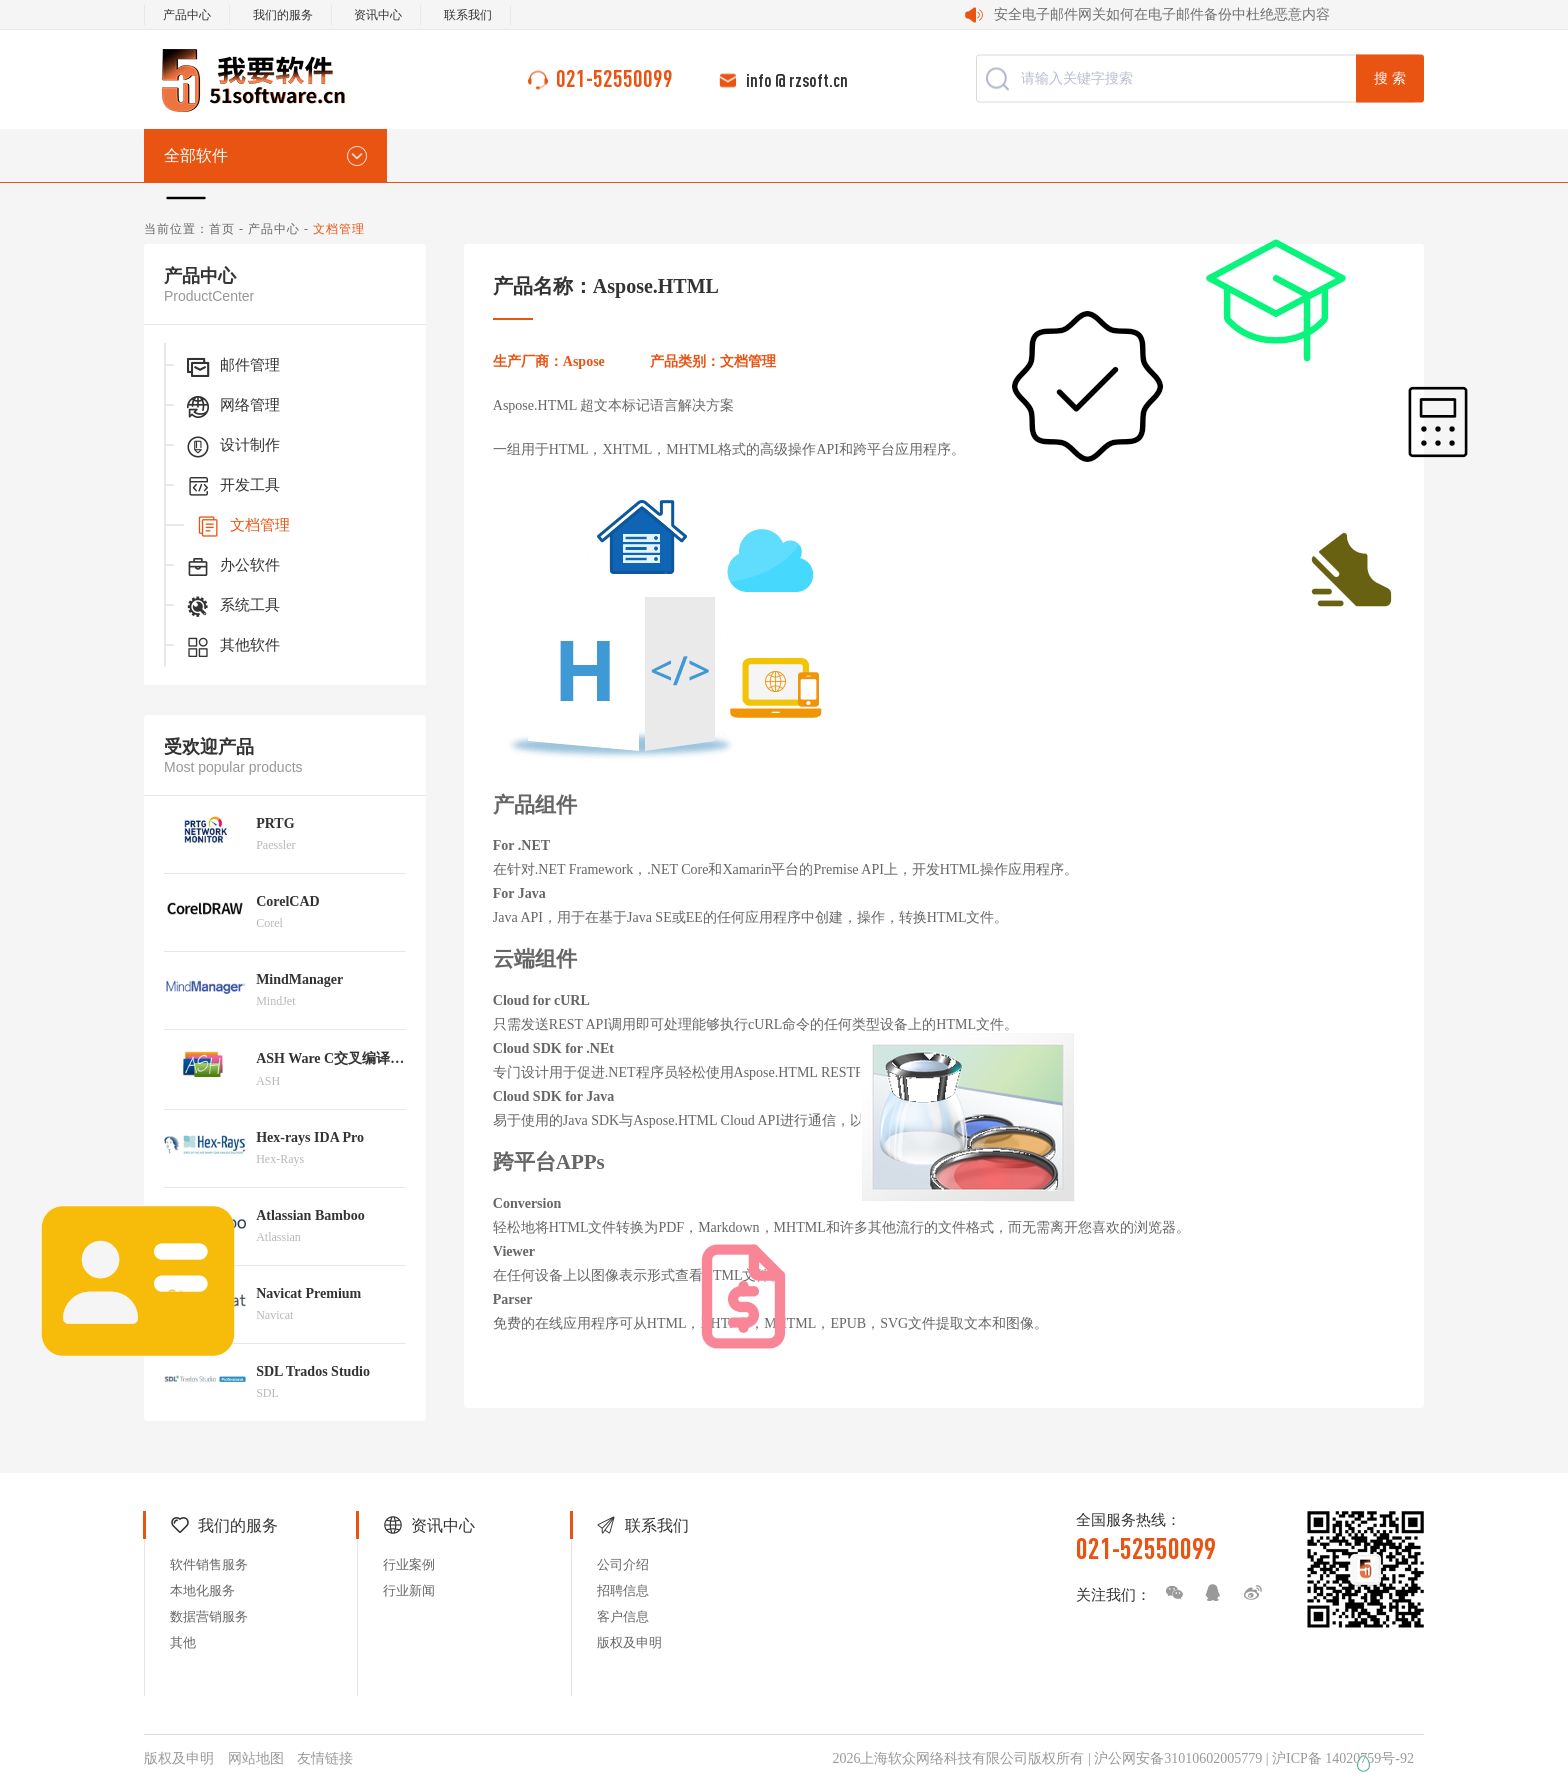 This screenshot has width=1568, height=1783. What do you see at coordinates (968, 1095) in the screenshot?
I see `view photos or images` at bounding box center [968, 1095].